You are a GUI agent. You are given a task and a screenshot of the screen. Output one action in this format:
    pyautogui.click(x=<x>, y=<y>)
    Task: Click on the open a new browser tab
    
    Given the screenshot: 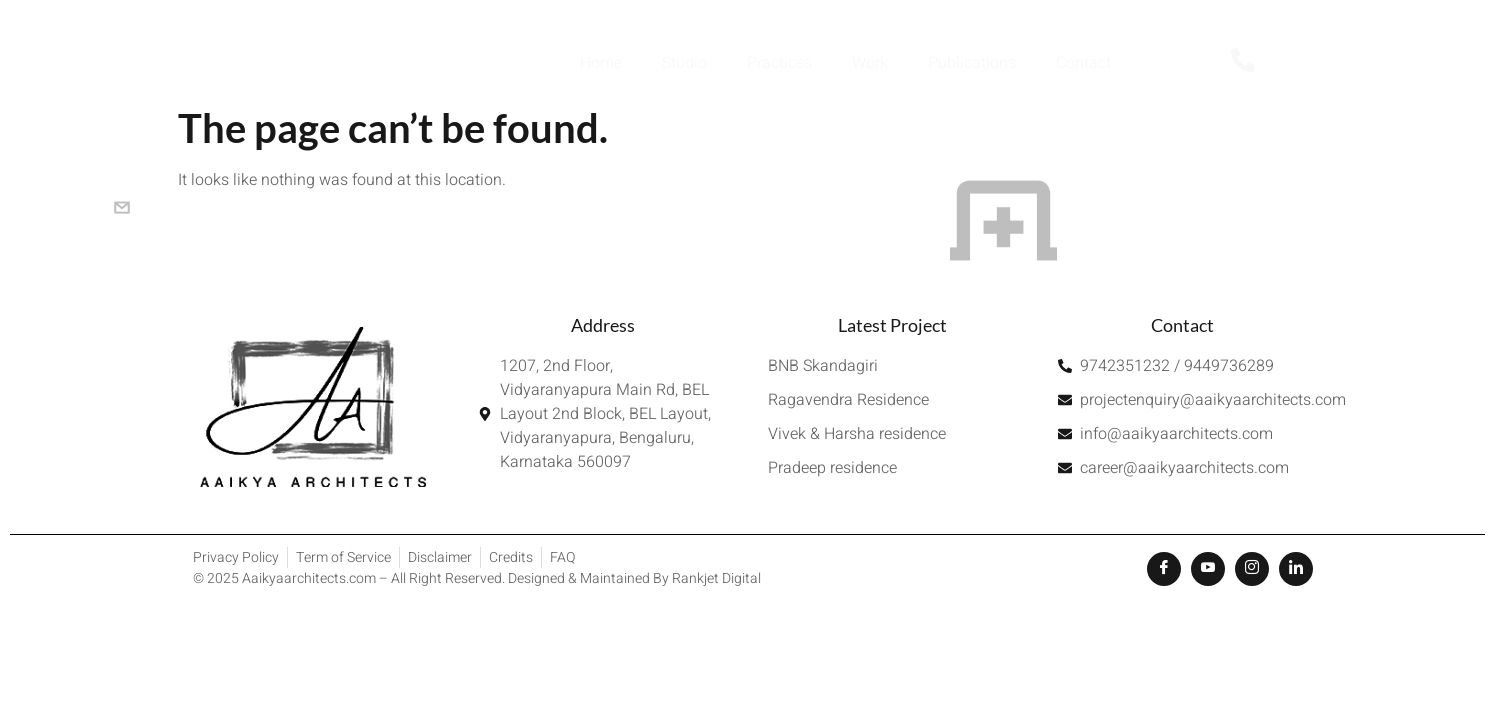 What is the action you would take?
    pyautogui.click(x=1003, y=220)
    